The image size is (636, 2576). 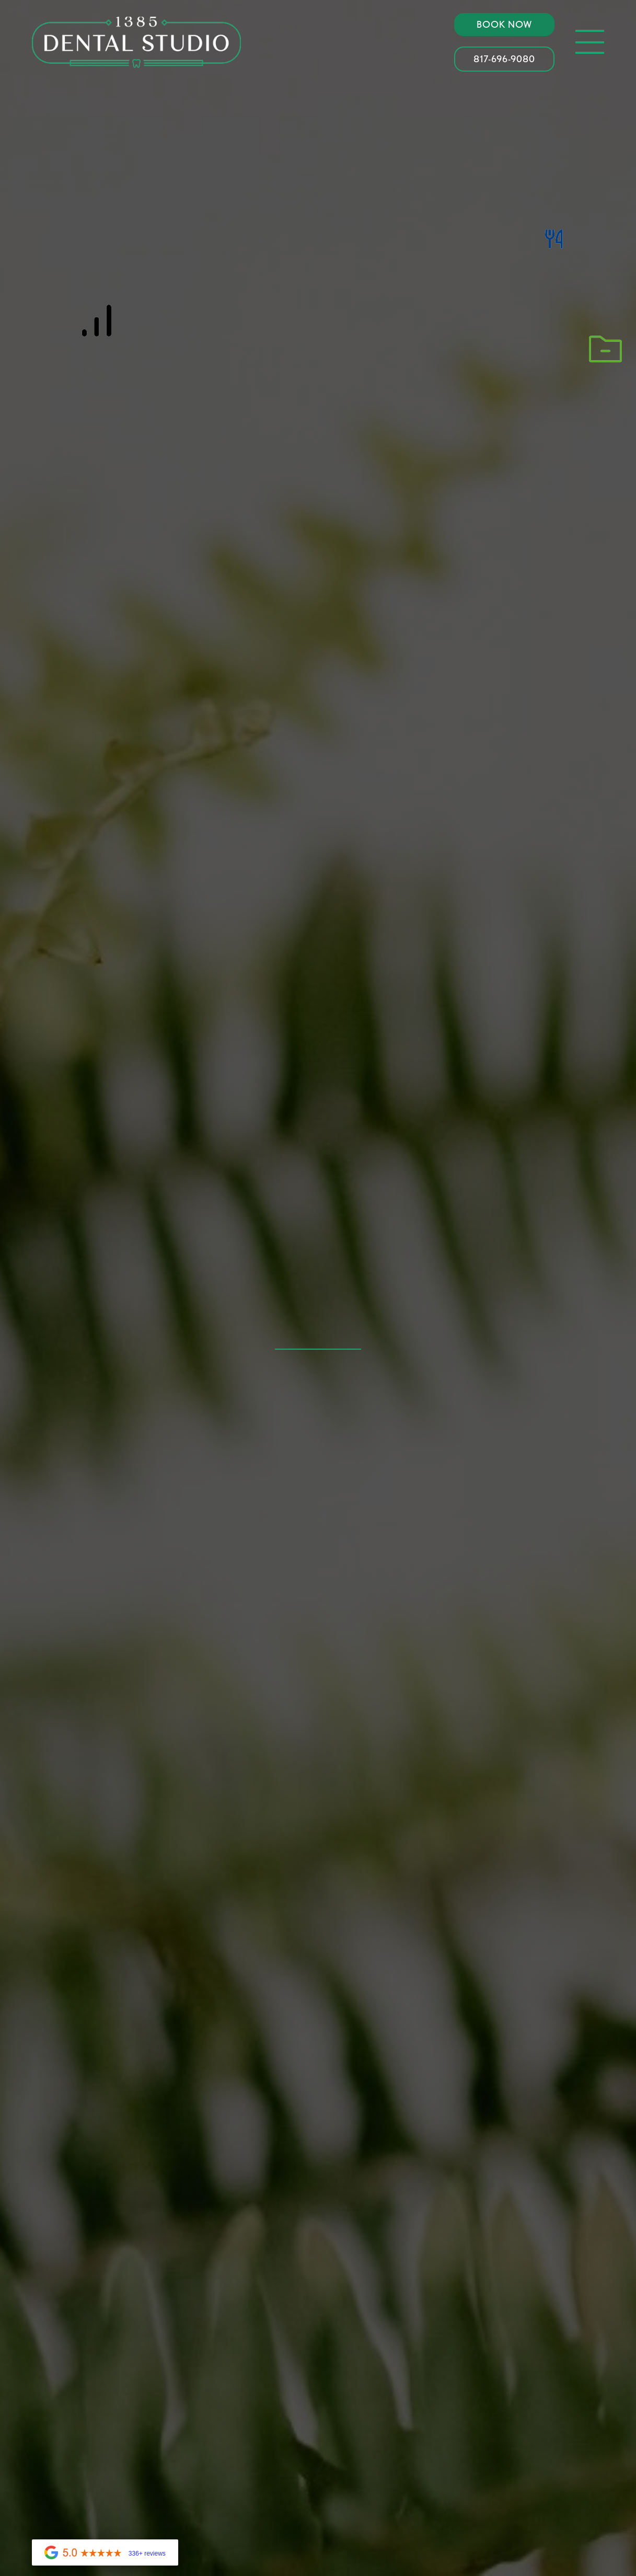 I want to click on remove a folder, so click(x=605, y=348).